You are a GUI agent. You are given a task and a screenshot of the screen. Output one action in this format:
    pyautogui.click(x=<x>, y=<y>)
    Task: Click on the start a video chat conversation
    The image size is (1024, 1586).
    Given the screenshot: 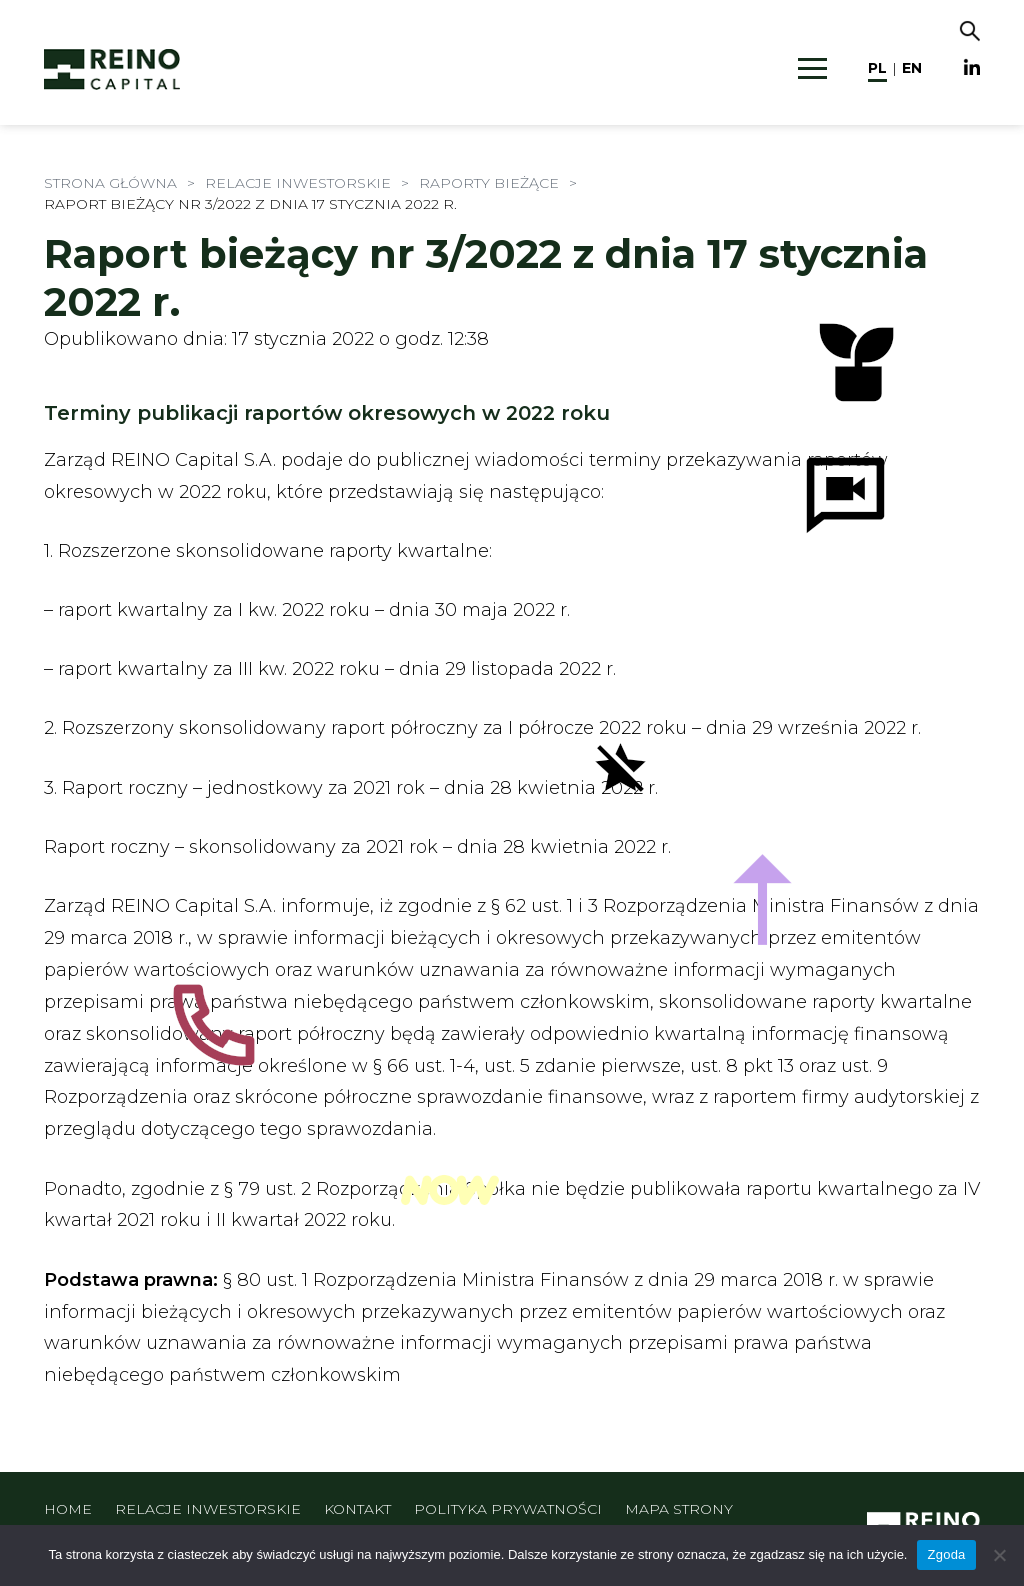 What is the action you would take?
    pyautogui.click(x=845, y=492)
    